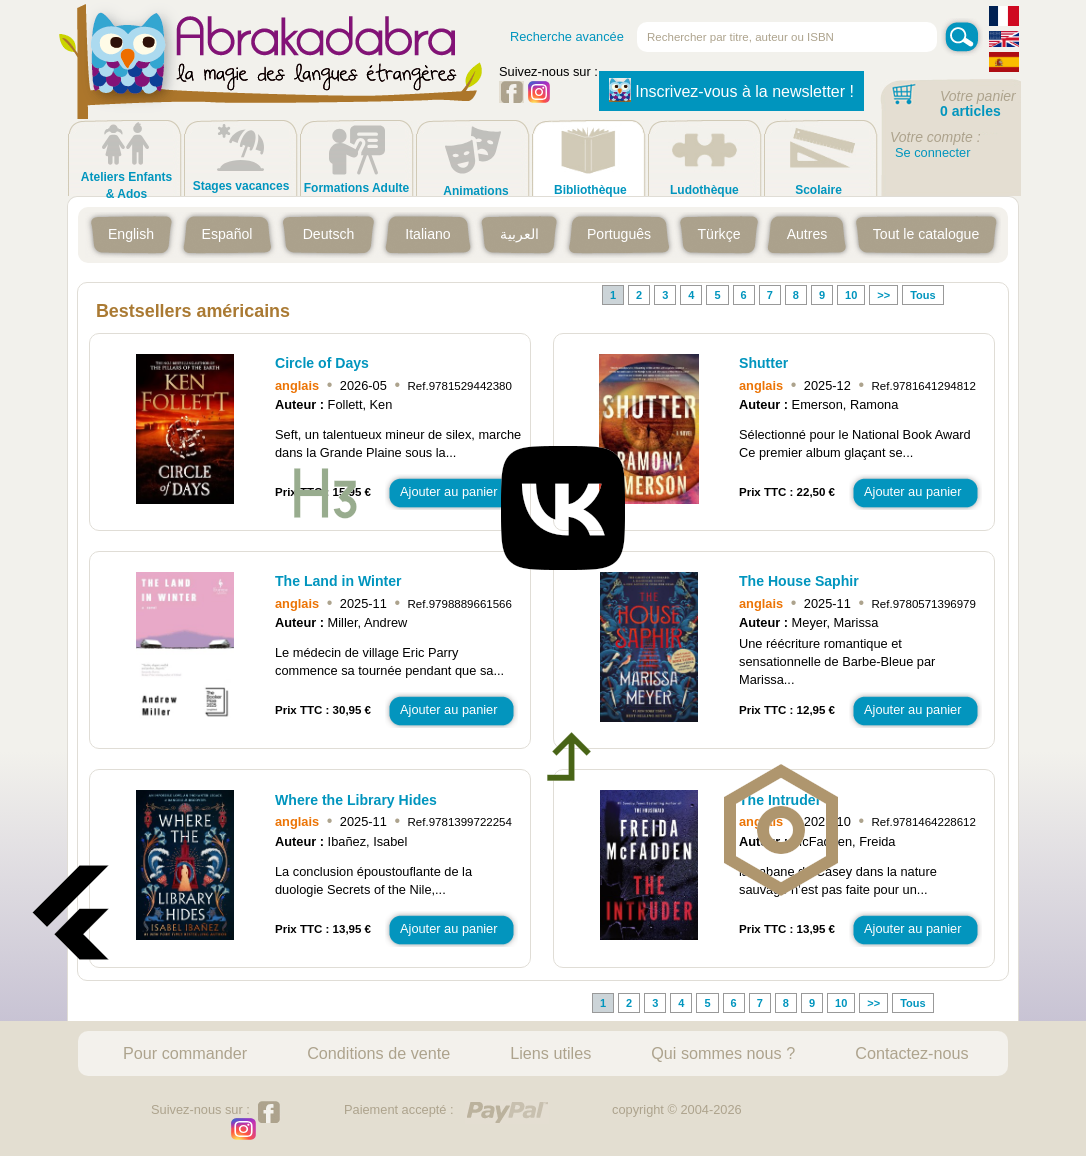  What do you see at coordinates (568, 759) in the screenshot?
I see `turn right then continue forward` at bounding box center [568, 759].